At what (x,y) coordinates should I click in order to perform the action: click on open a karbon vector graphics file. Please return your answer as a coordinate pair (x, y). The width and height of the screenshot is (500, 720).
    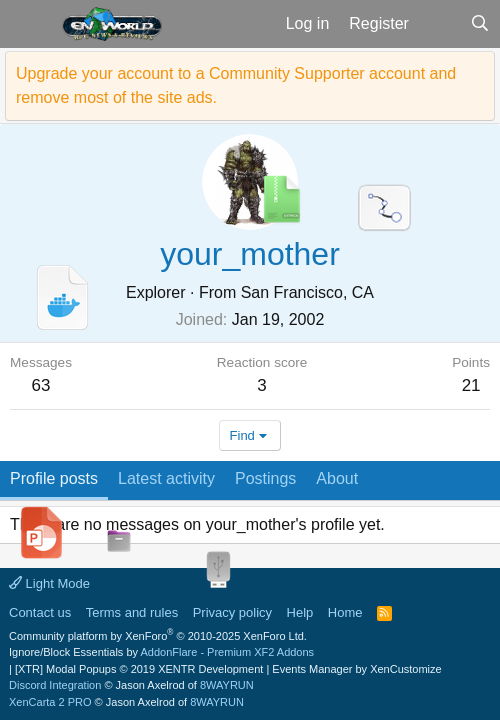
    Looking at the image, I should click on (384, 206).